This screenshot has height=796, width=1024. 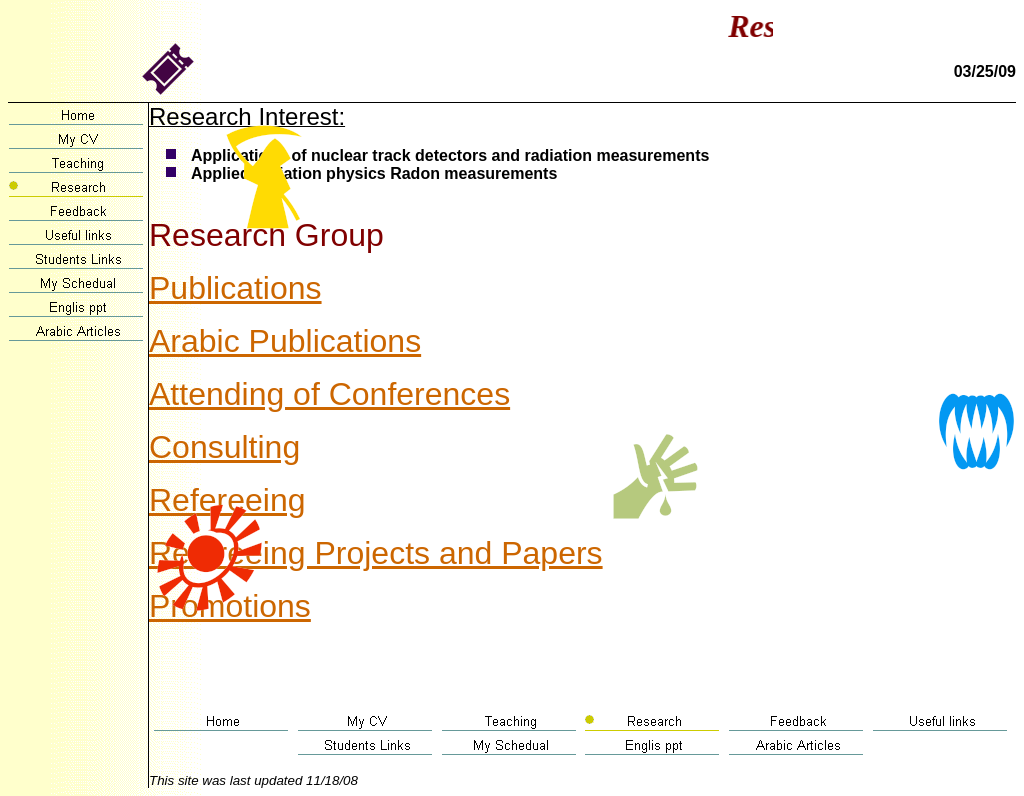 I want to click on indicates death or game over state, so click(x=266, y=177).